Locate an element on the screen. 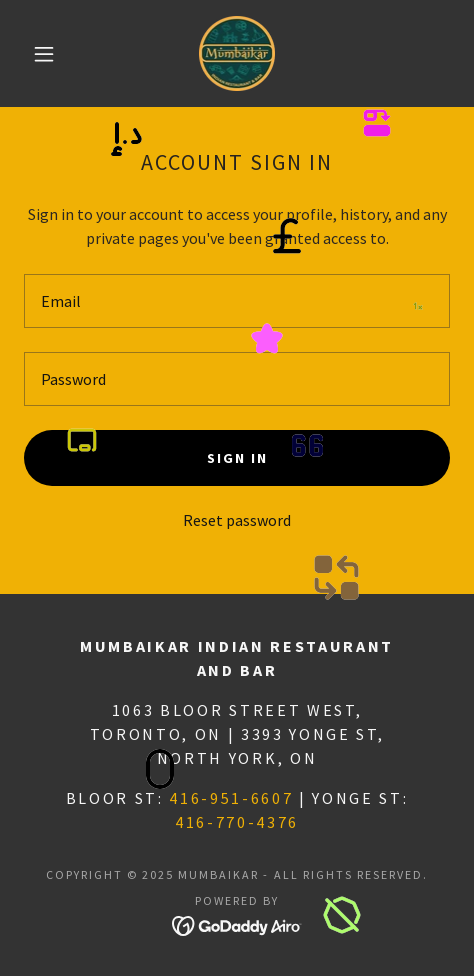 The height and width of the screenshot is (976, 474). british pound sterling currency symbol is located at coordinates (288, 236).